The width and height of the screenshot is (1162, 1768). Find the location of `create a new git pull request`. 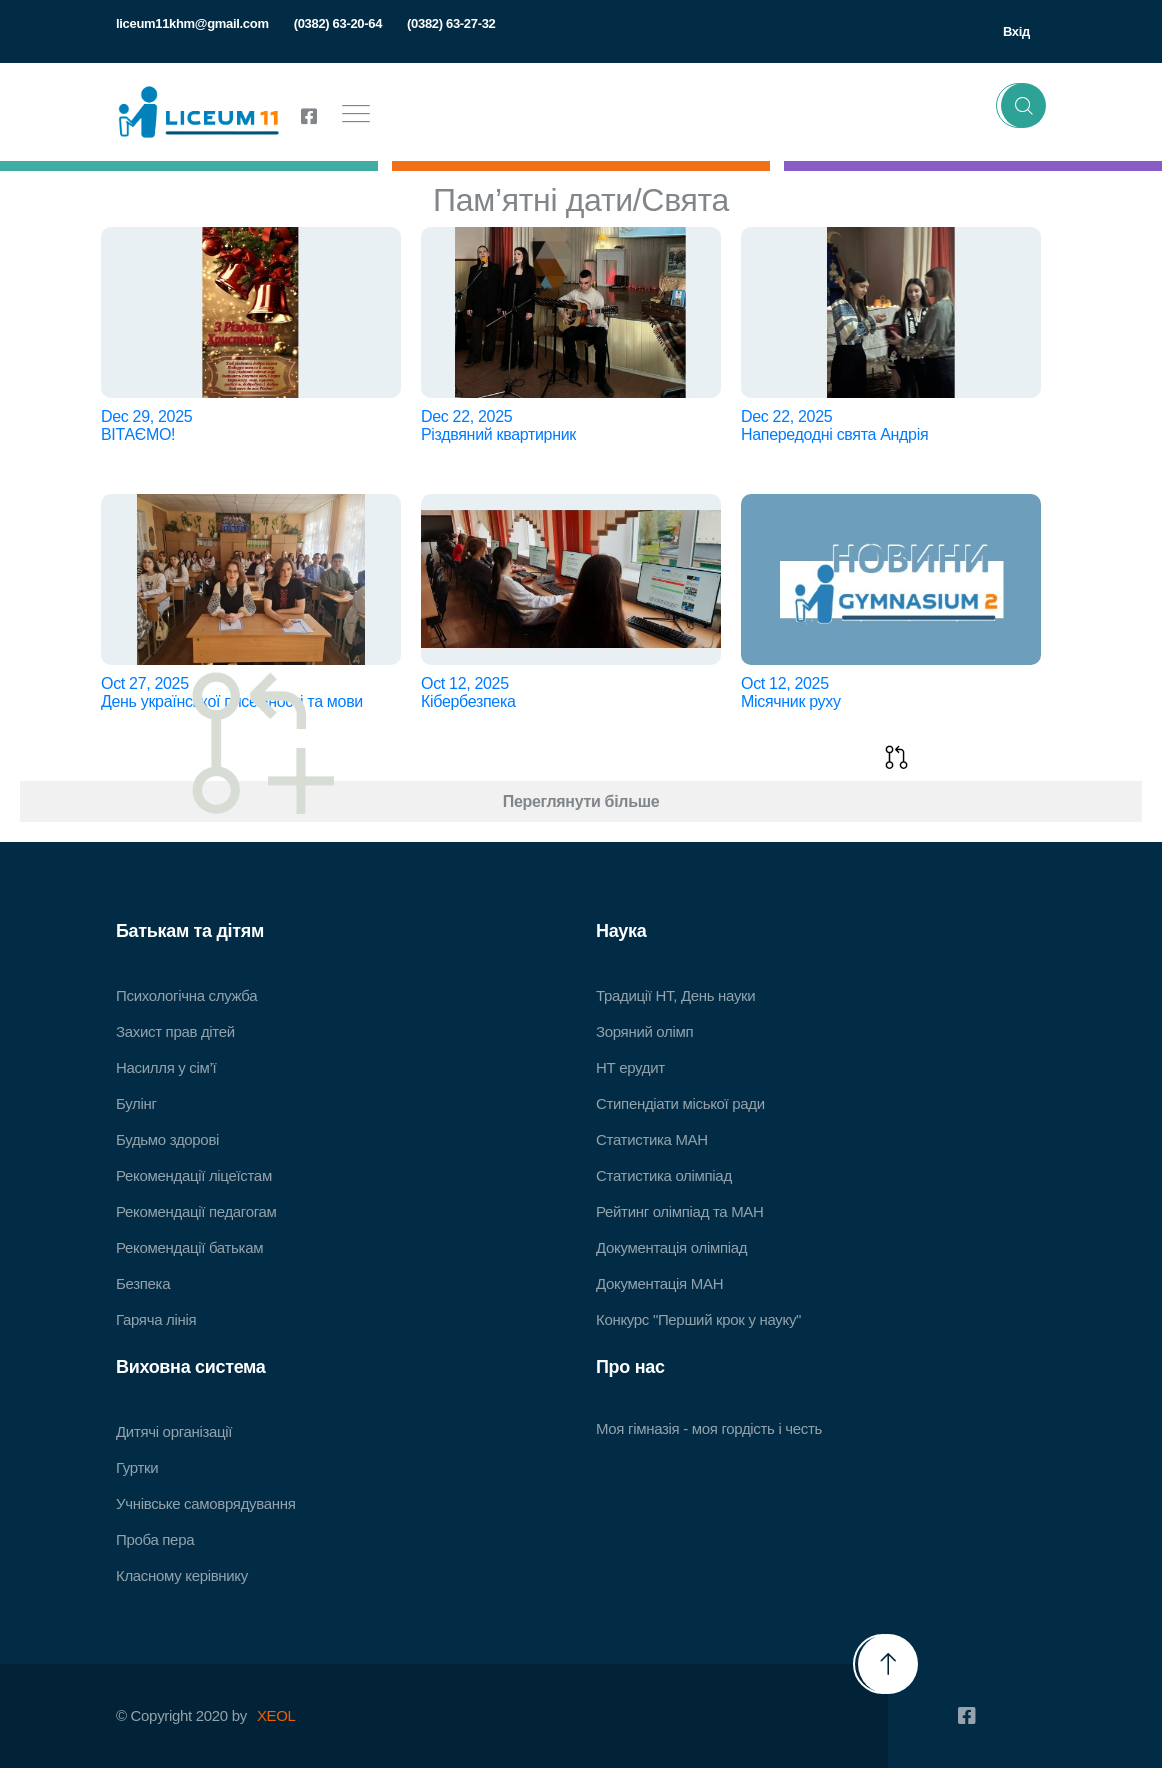

create a new git pull request is located at coordinates (258, 738).